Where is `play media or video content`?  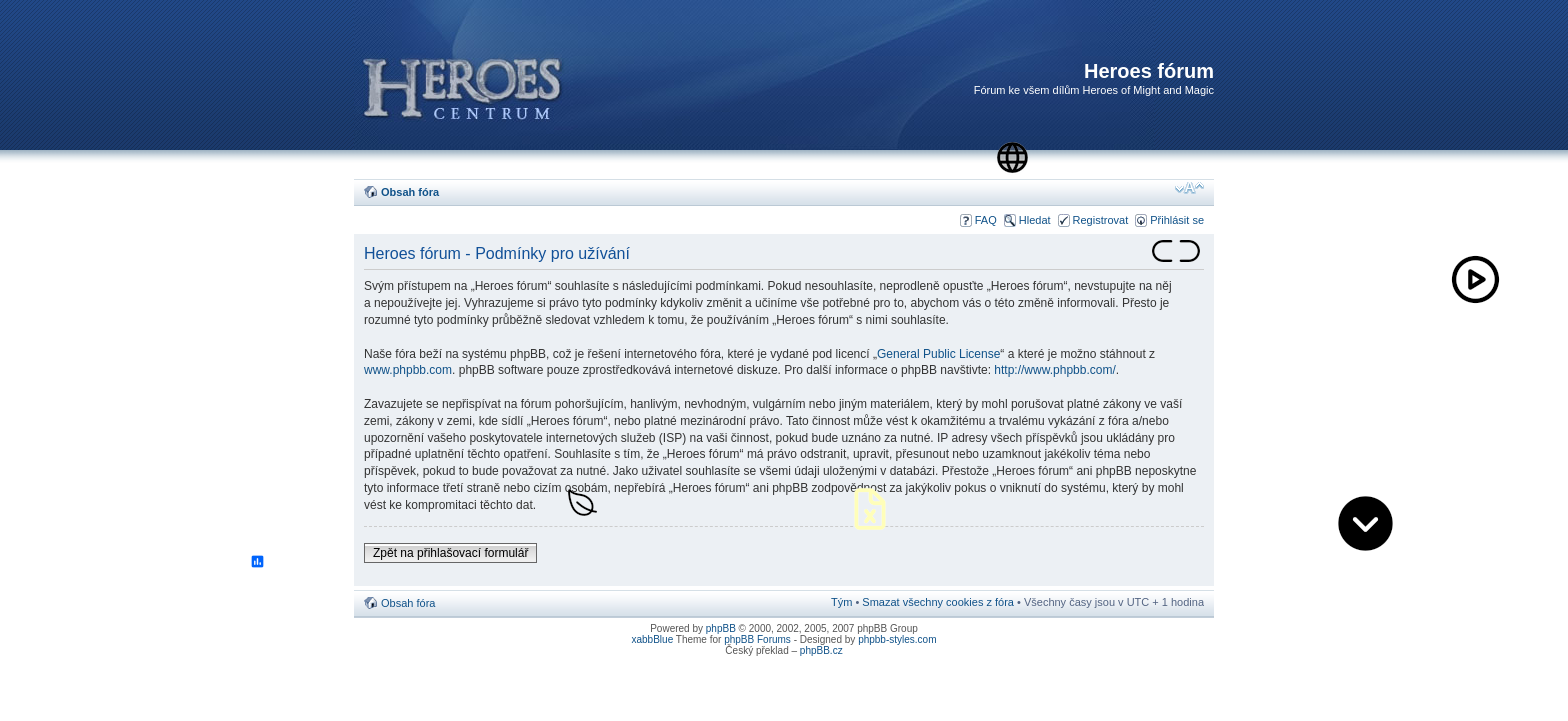
play media or video content is located at coordinates (1475, 279).